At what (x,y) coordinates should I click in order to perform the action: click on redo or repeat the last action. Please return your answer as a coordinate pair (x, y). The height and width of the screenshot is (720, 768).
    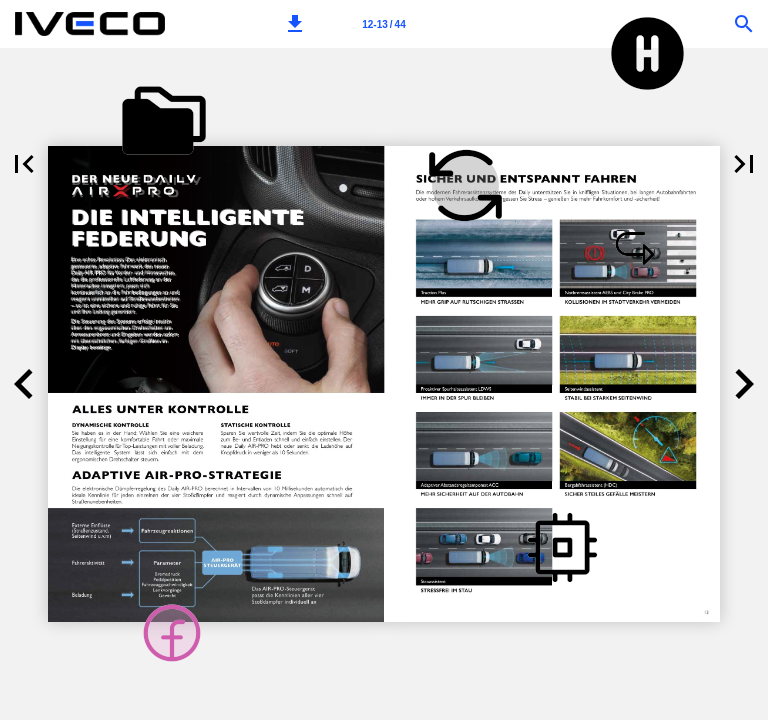
    Looking at the image, I should click on (635, 247).